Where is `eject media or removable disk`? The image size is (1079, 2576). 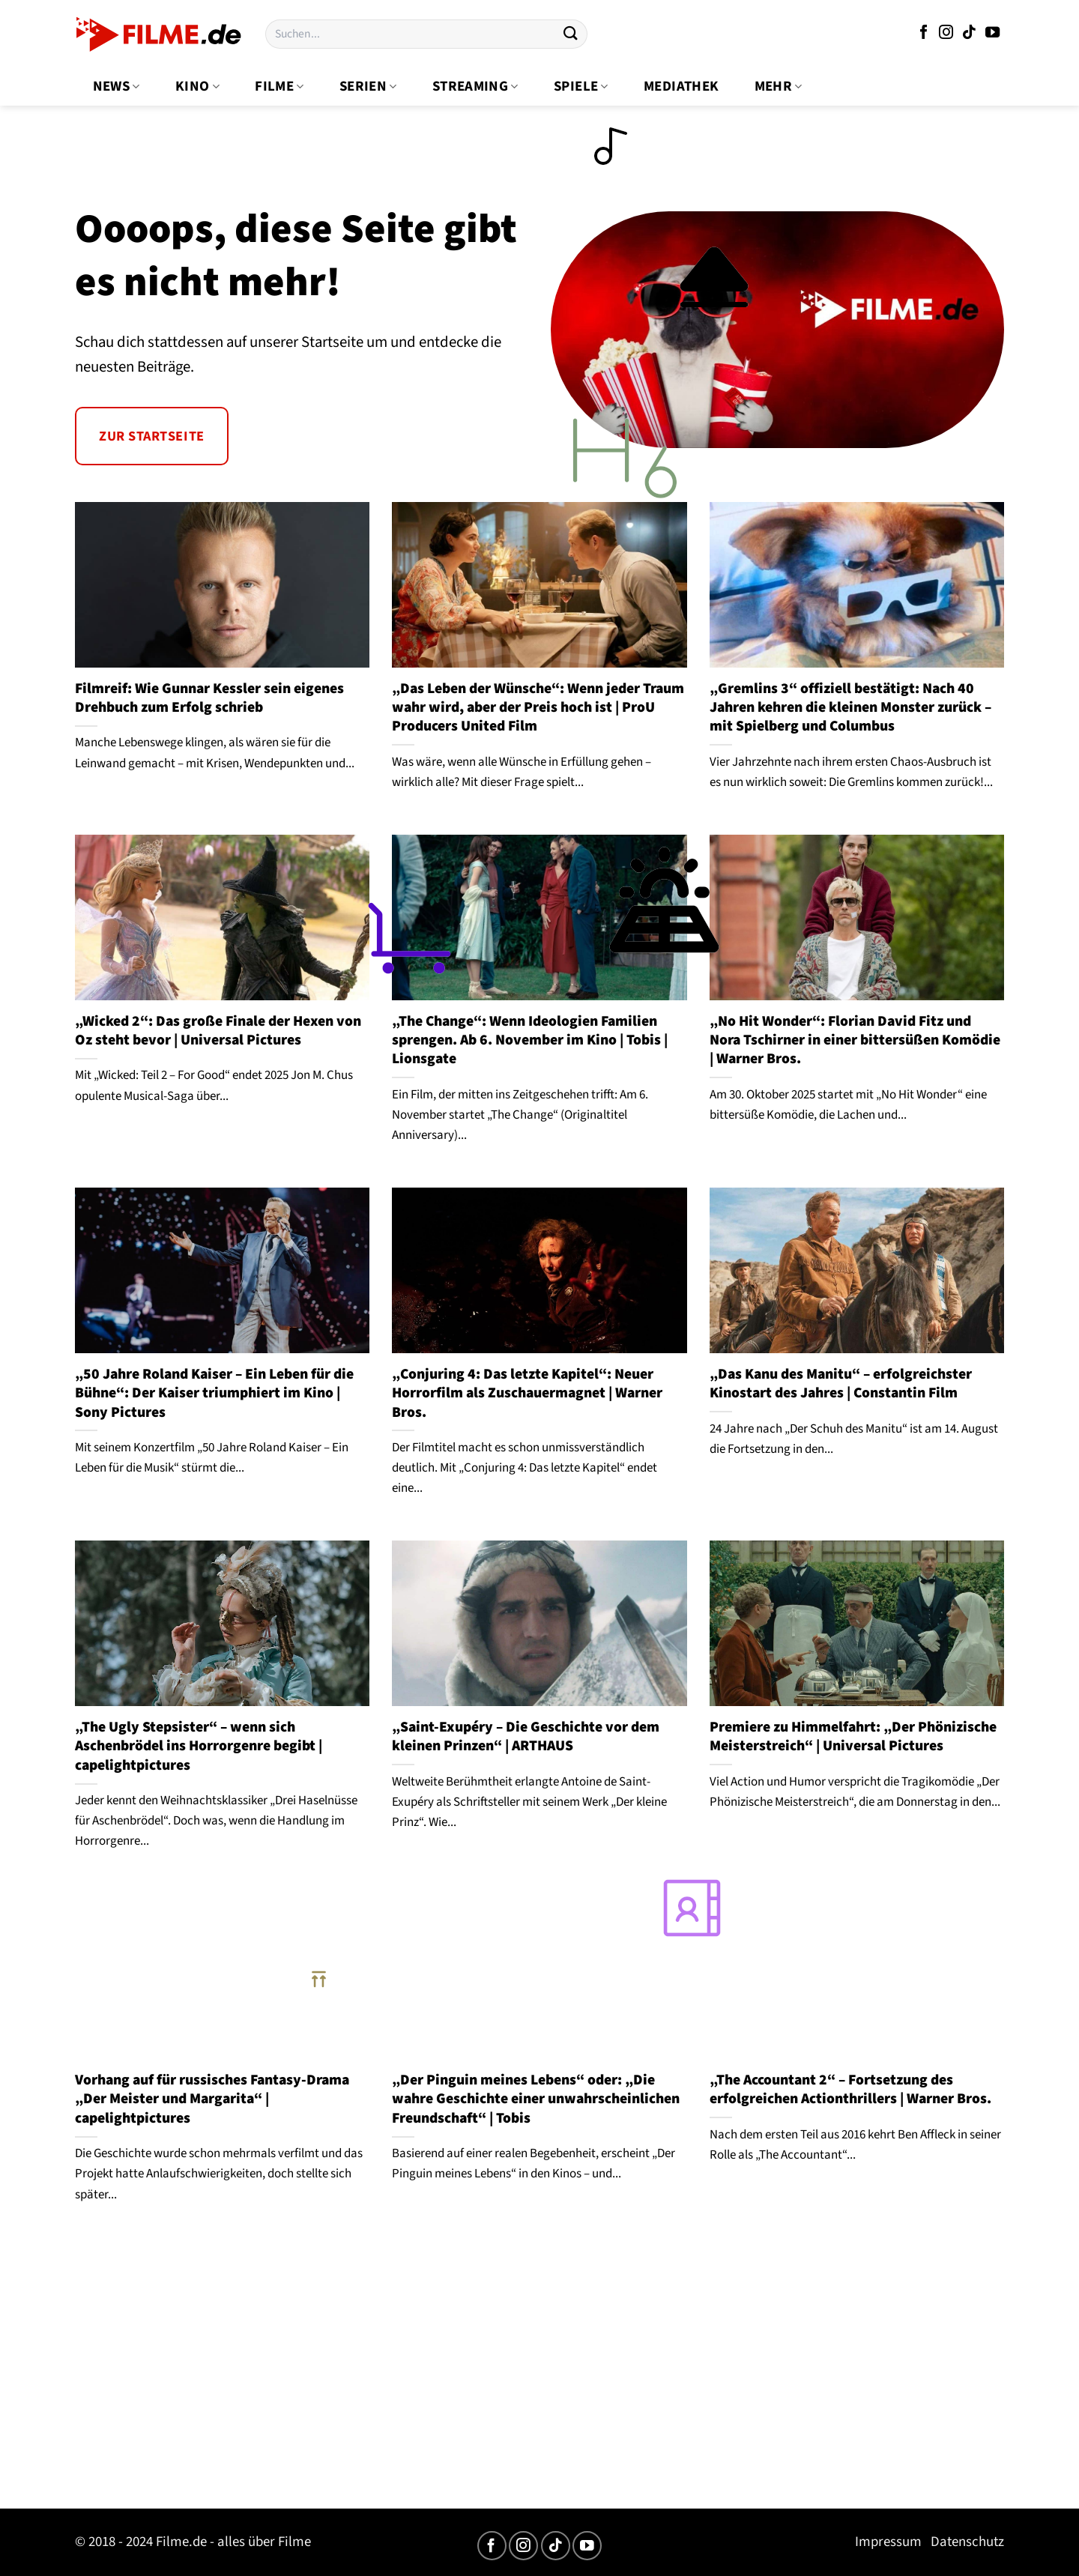 eject media or removable disk is located at coordinates (714, 281).